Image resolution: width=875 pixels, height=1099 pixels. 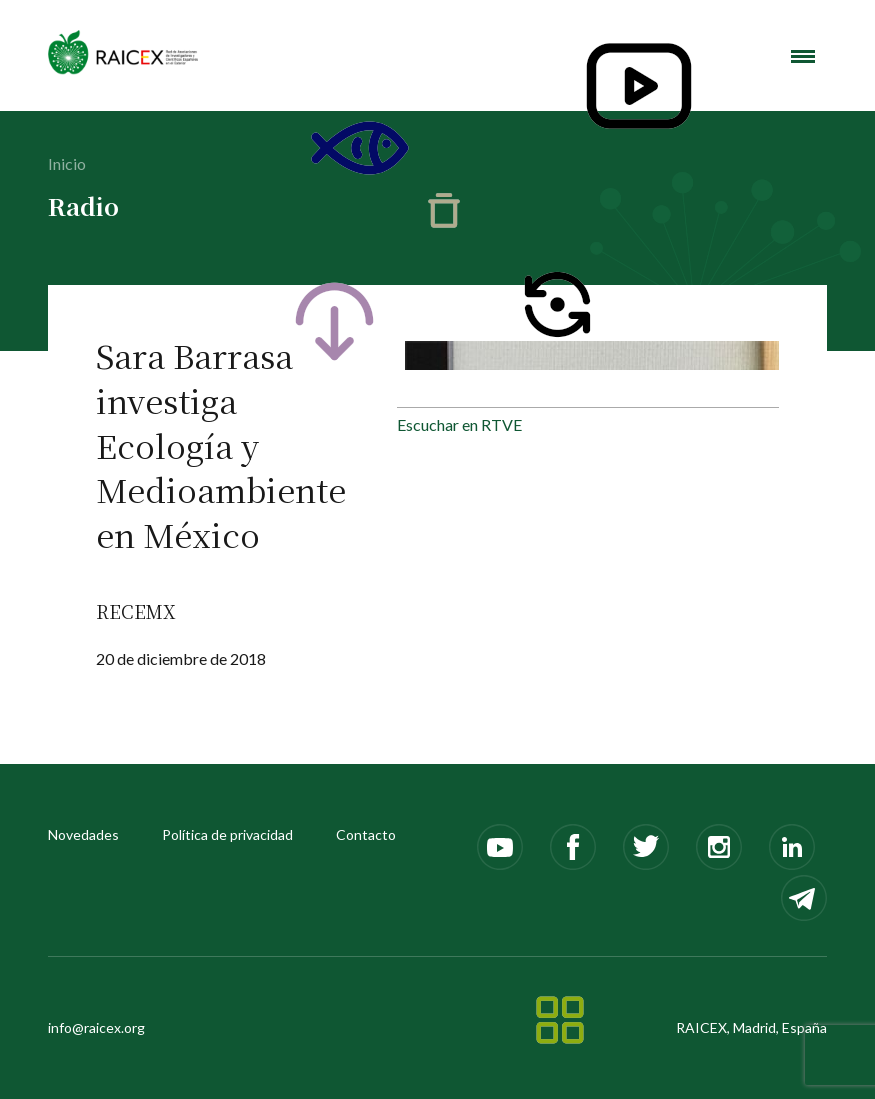 I want to click on refresh or sync data, so click(x=557, y=304).